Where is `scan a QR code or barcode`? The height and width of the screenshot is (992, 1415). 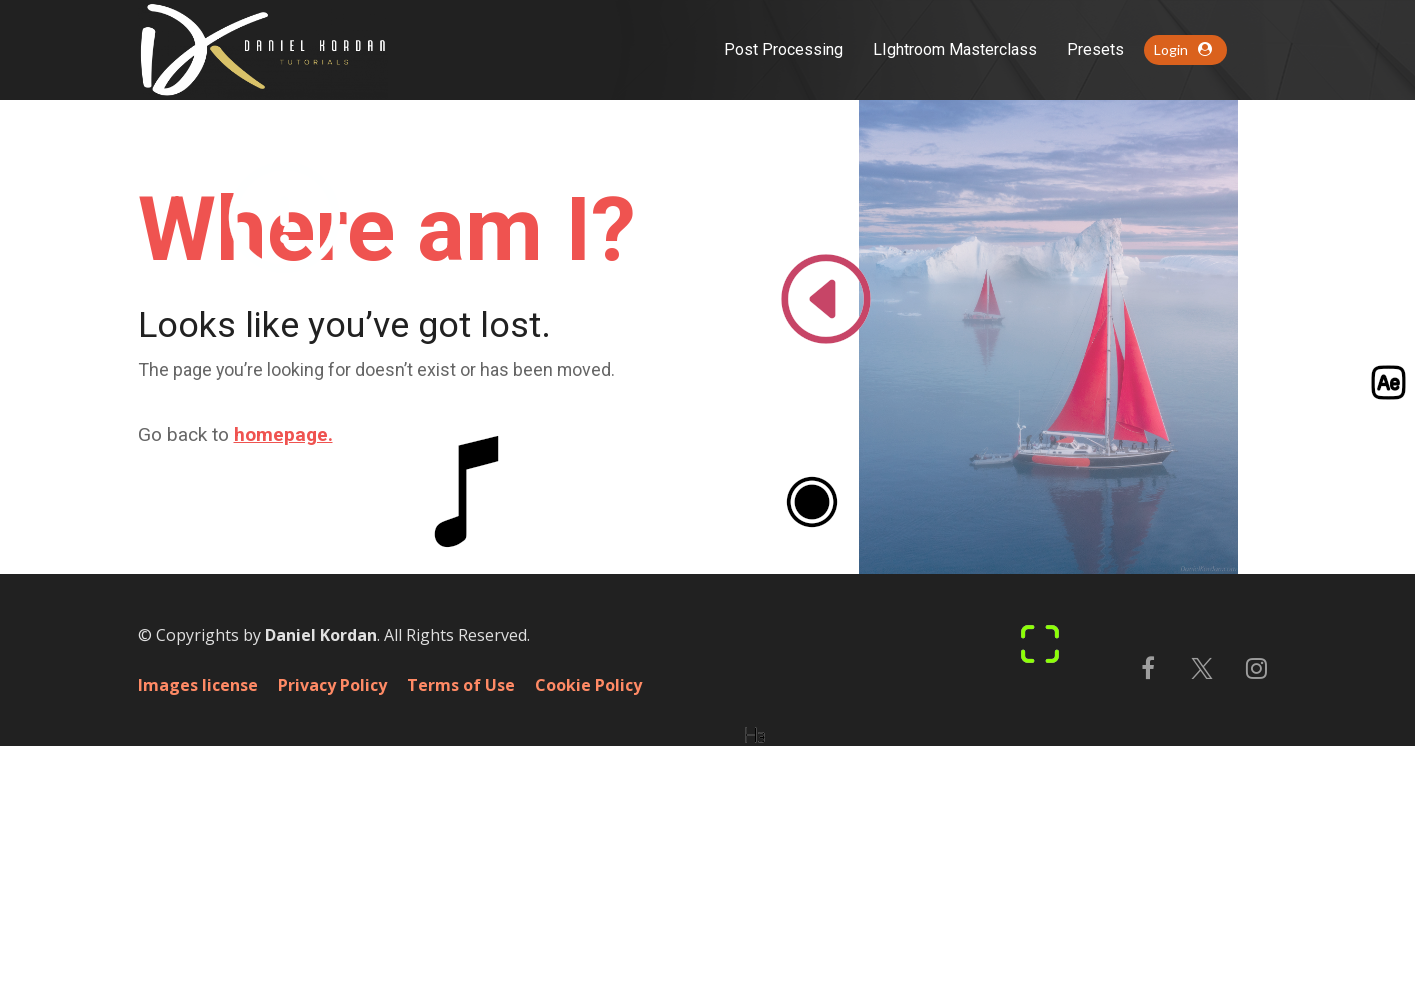
scan a QR code or barcode is located at coordinates (1040, 644).